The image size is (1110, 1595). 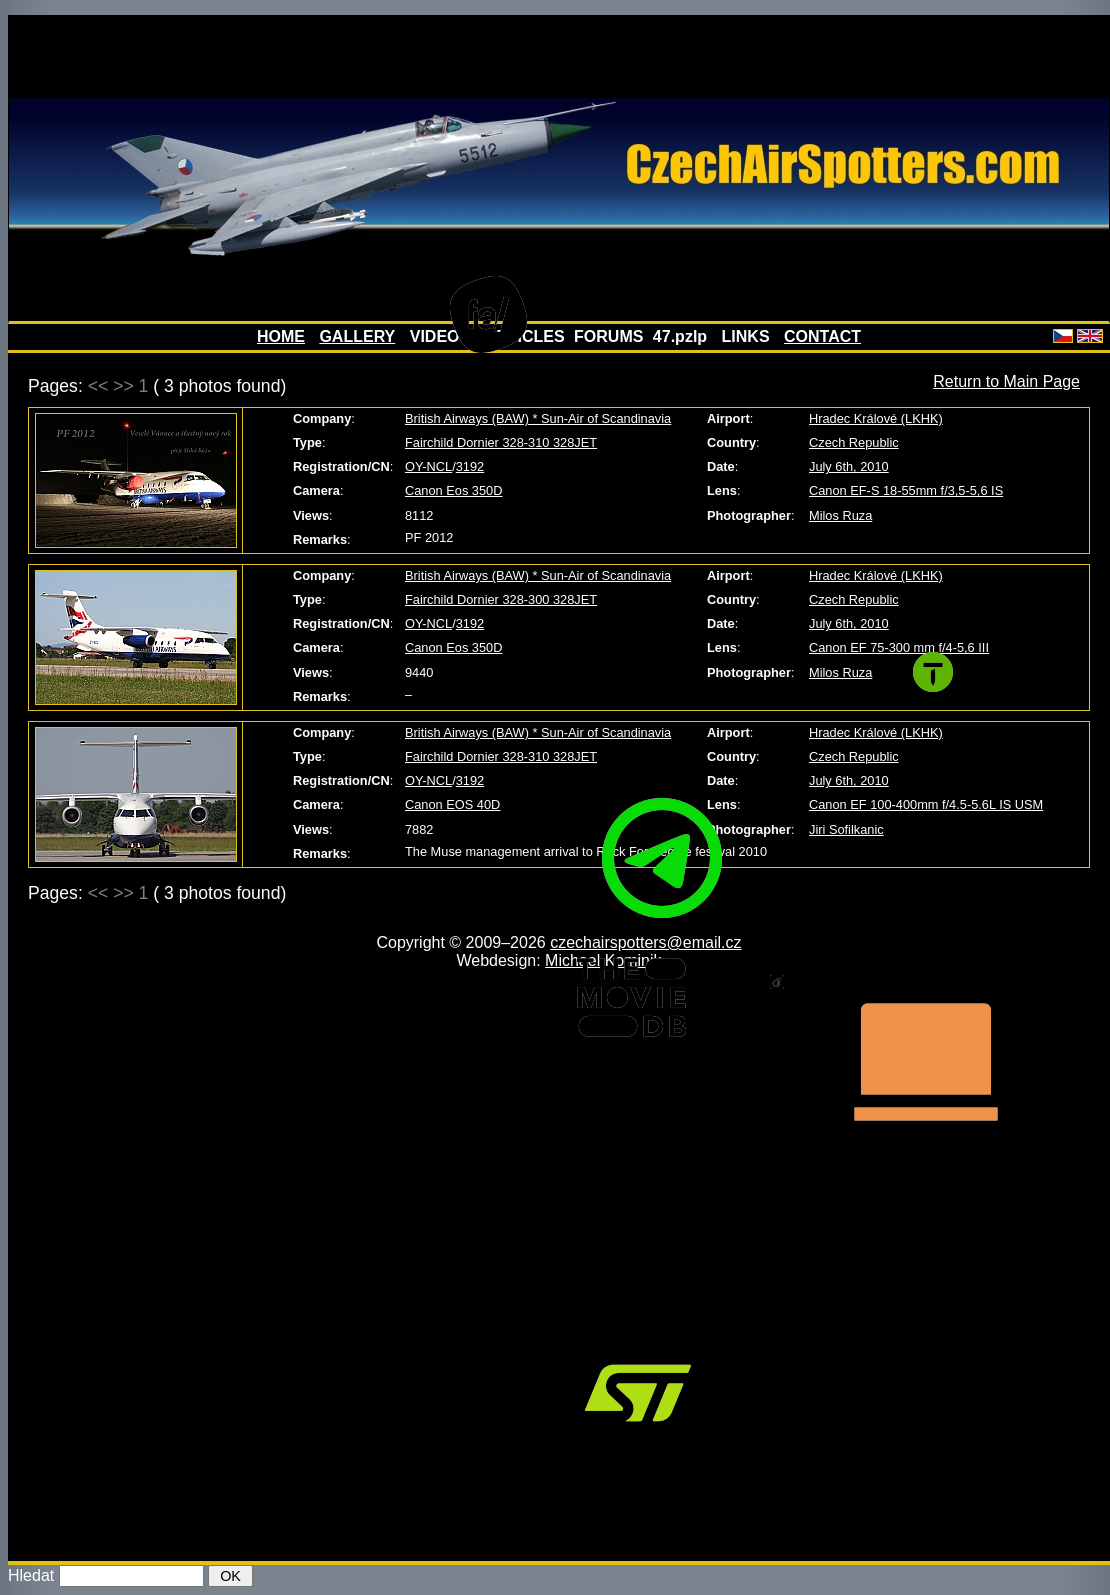 What do you see at coordinates (926, 1062) in the screenshot?
I see `view device information for macbook` at bounding box center [926, 1062].